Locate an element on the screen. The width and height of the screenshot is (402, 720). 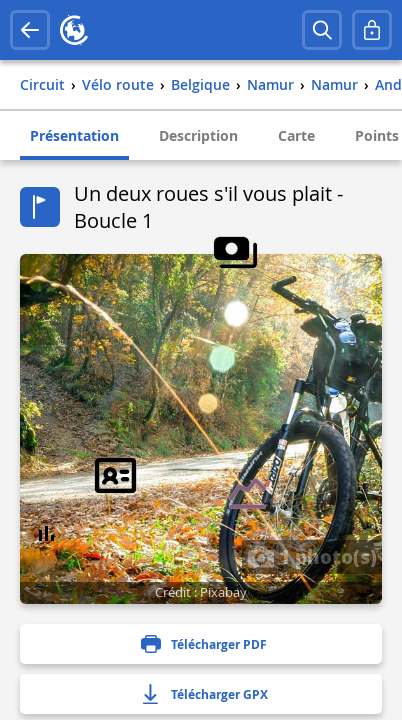
view your profile or account information is located at coordinates (115, 475).